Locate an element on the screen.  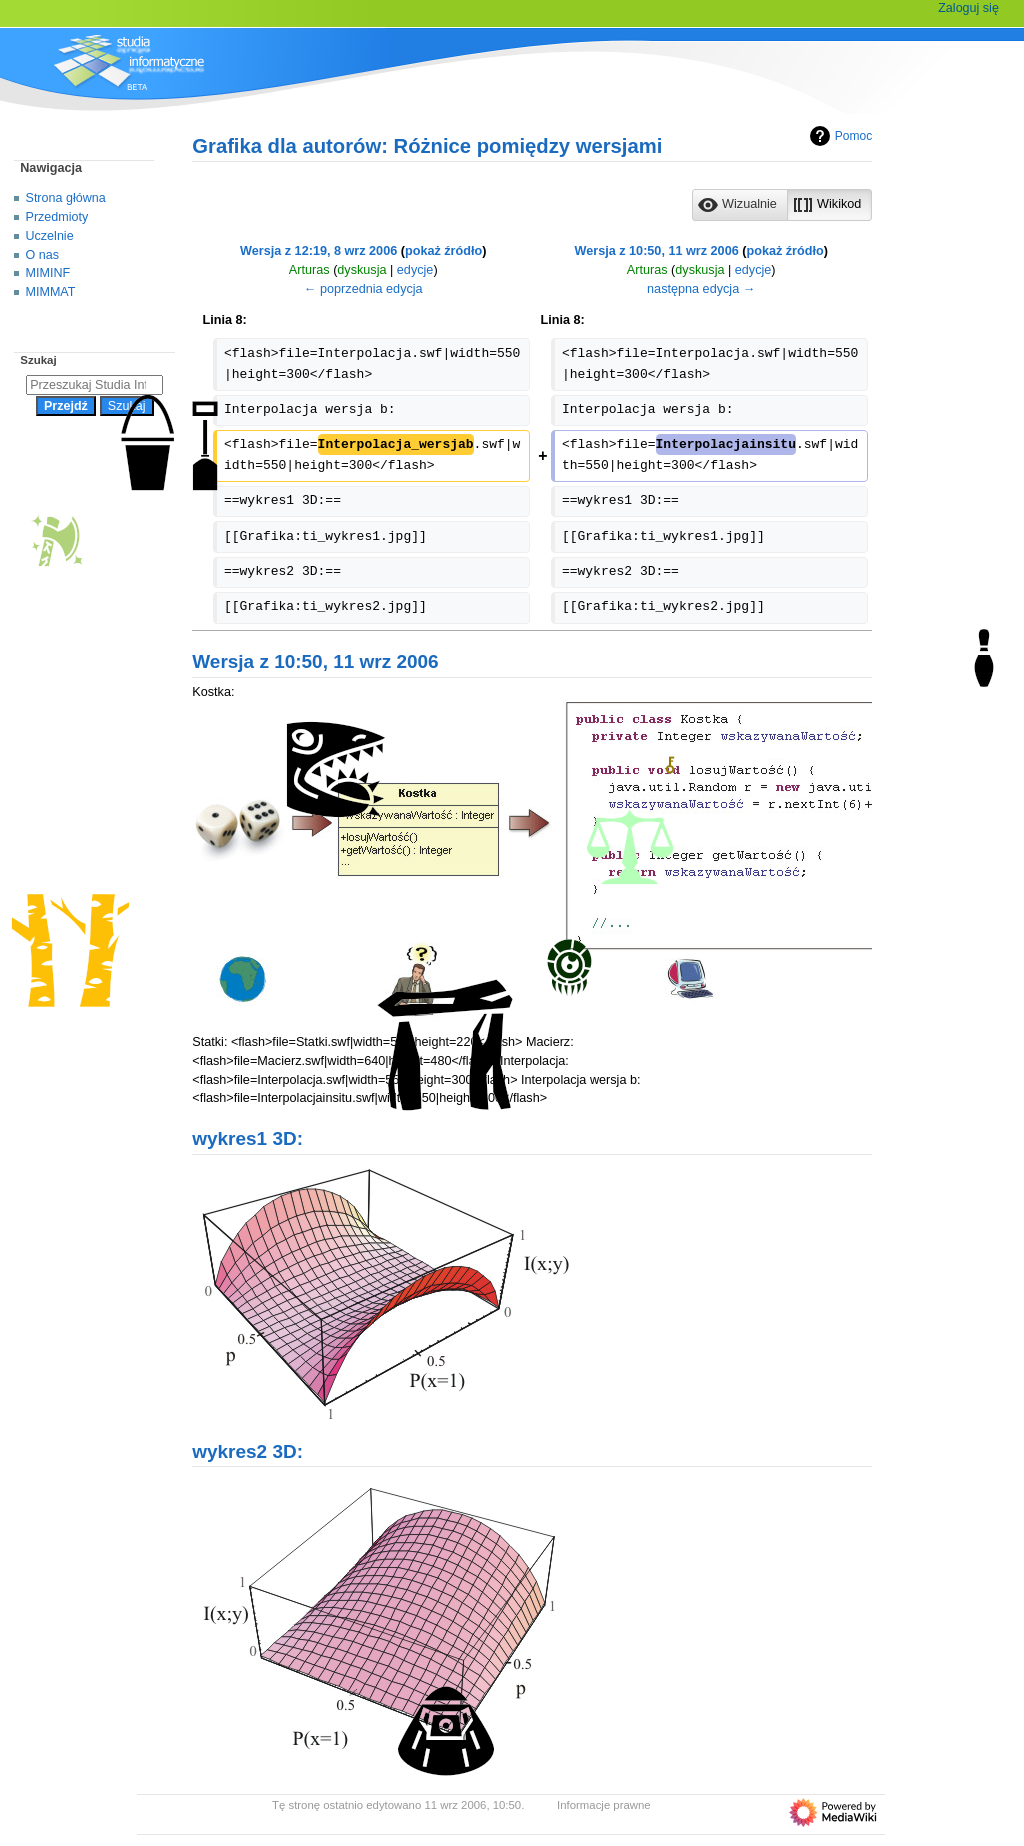
view space mission or spacecraft content is located at coordinates (446, 1731).